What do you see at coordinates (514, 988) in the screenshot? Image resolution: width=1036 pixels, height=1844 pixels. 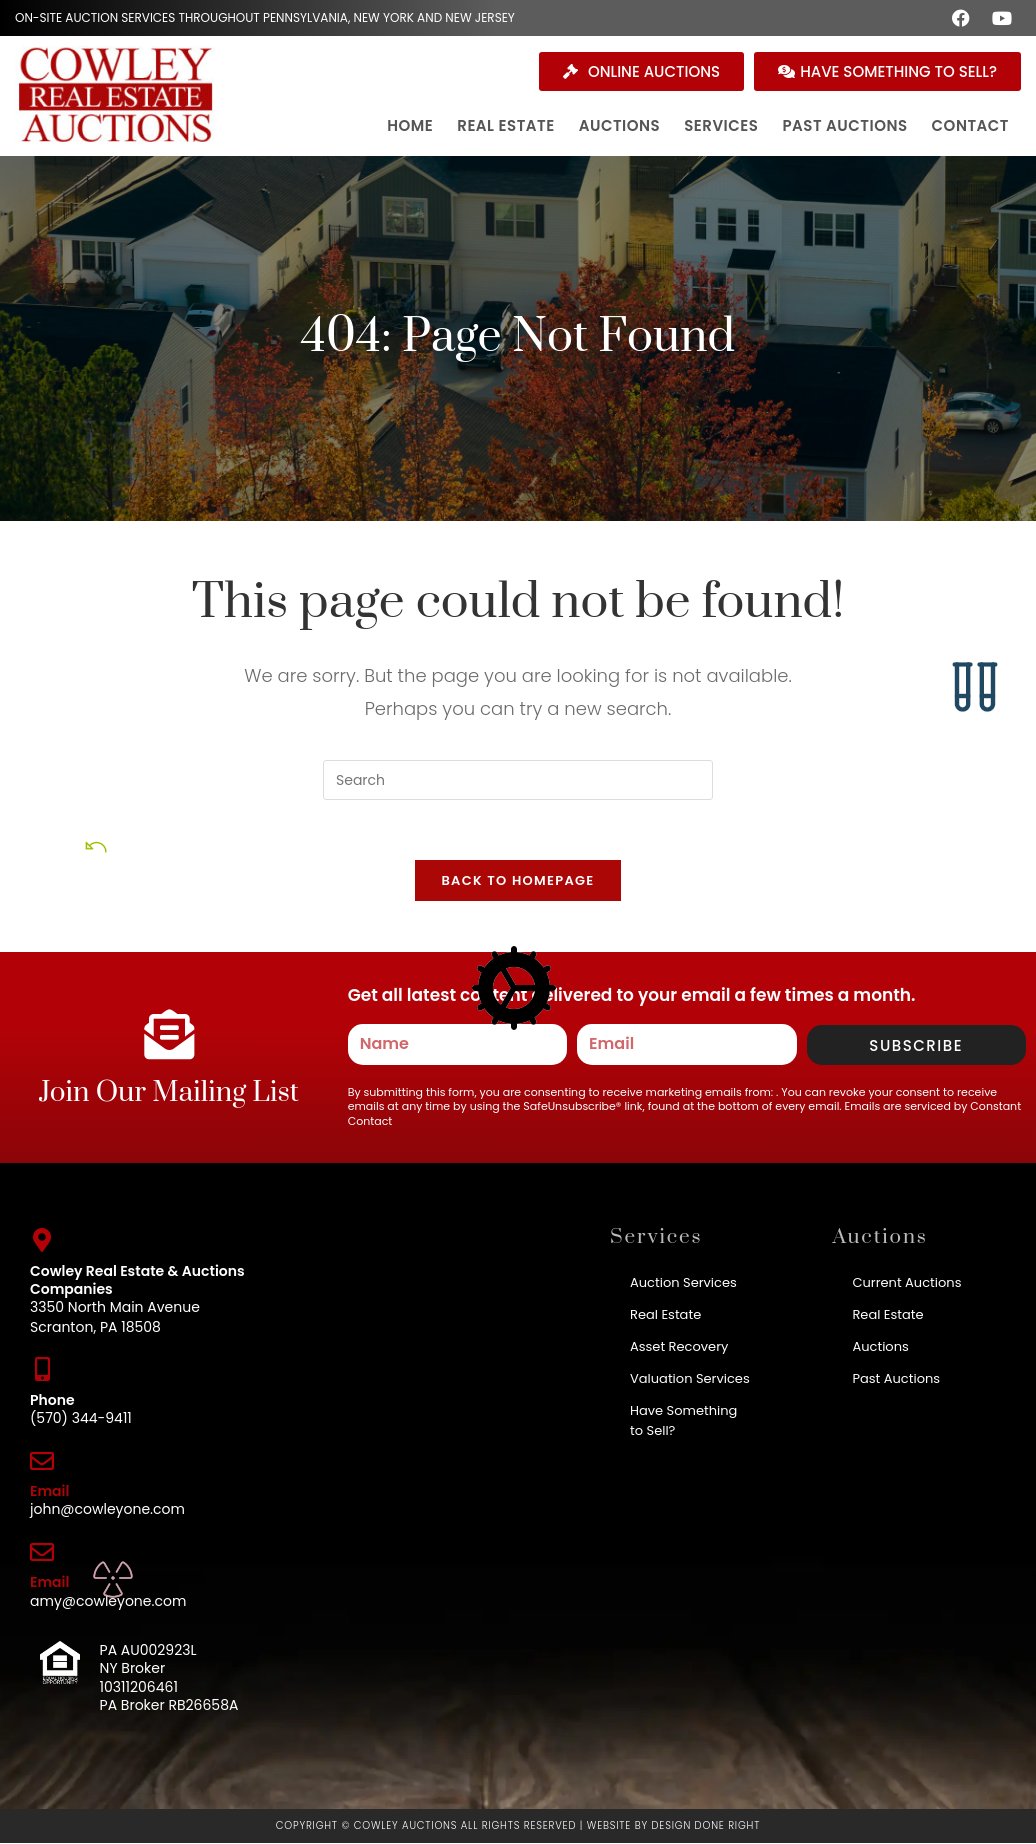 I see `access settings or preferences` at bounding box center [514, 988].